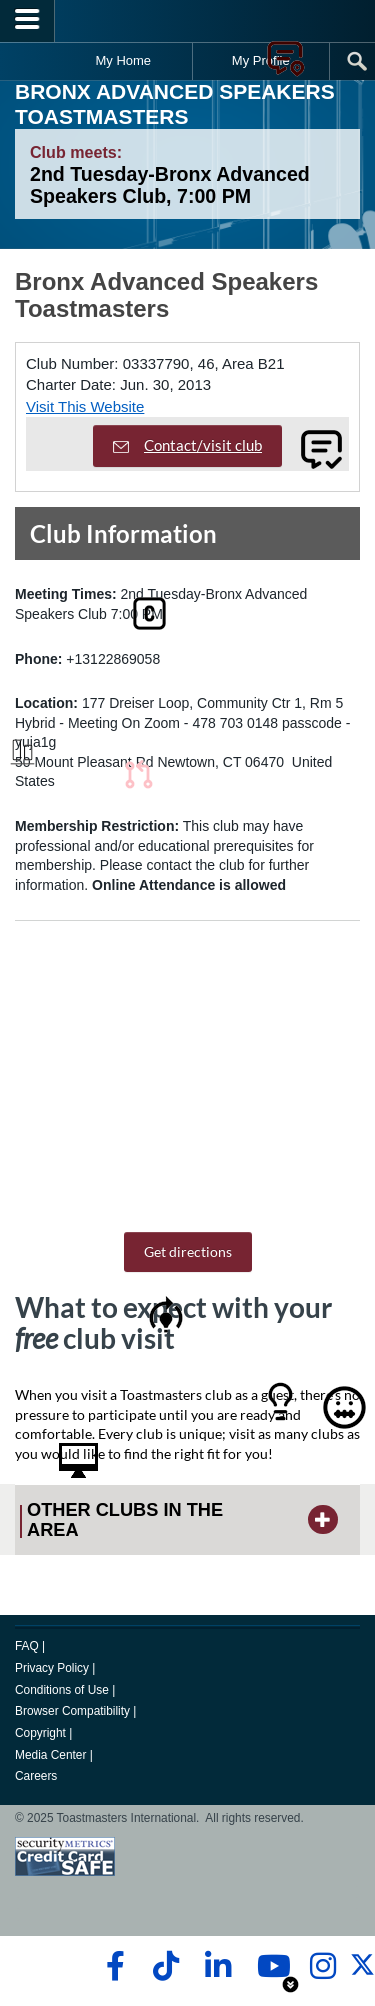 The width and height of the screenshot is (375, 2006). Describe the element at coordinates (285, 57) in the screenshot. I see `pin a message to a specific location` at that location.